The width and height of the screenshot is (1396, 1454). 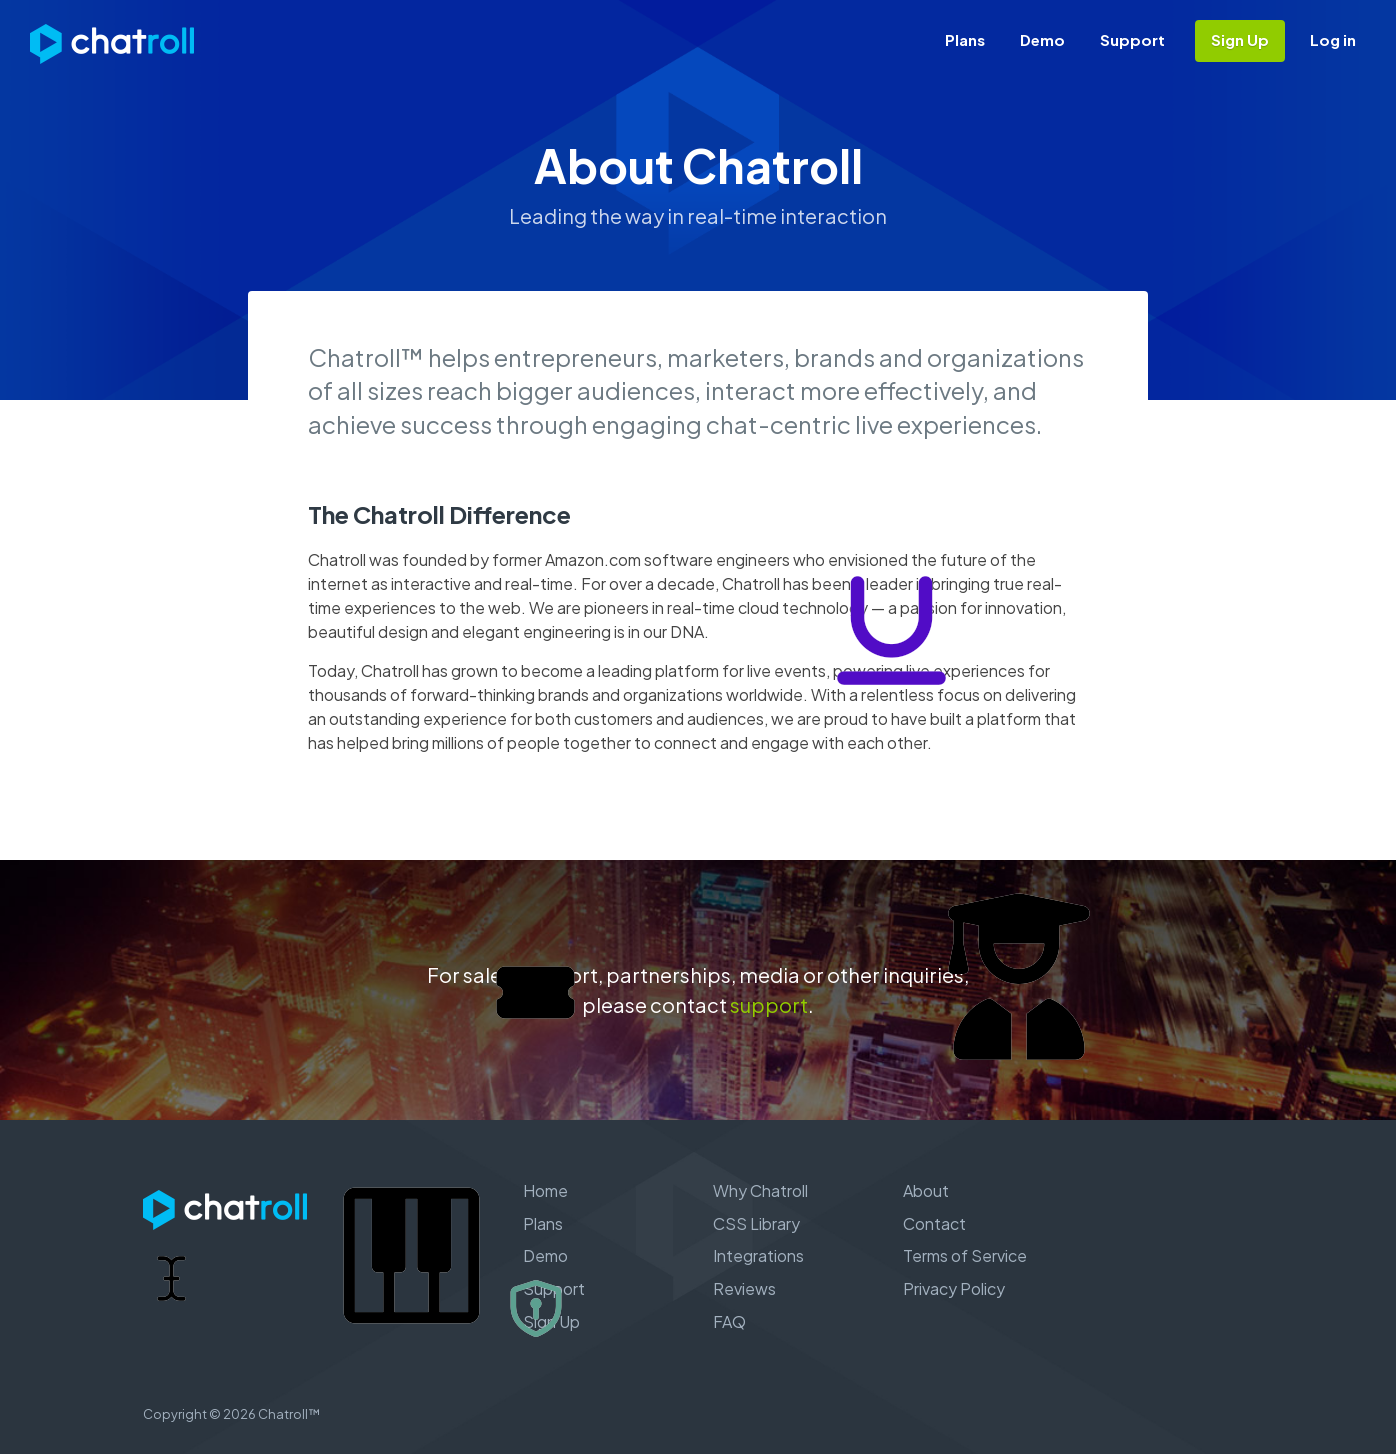 I want to click on indicates secure or encrypted content, so click(x=536, y=1309).